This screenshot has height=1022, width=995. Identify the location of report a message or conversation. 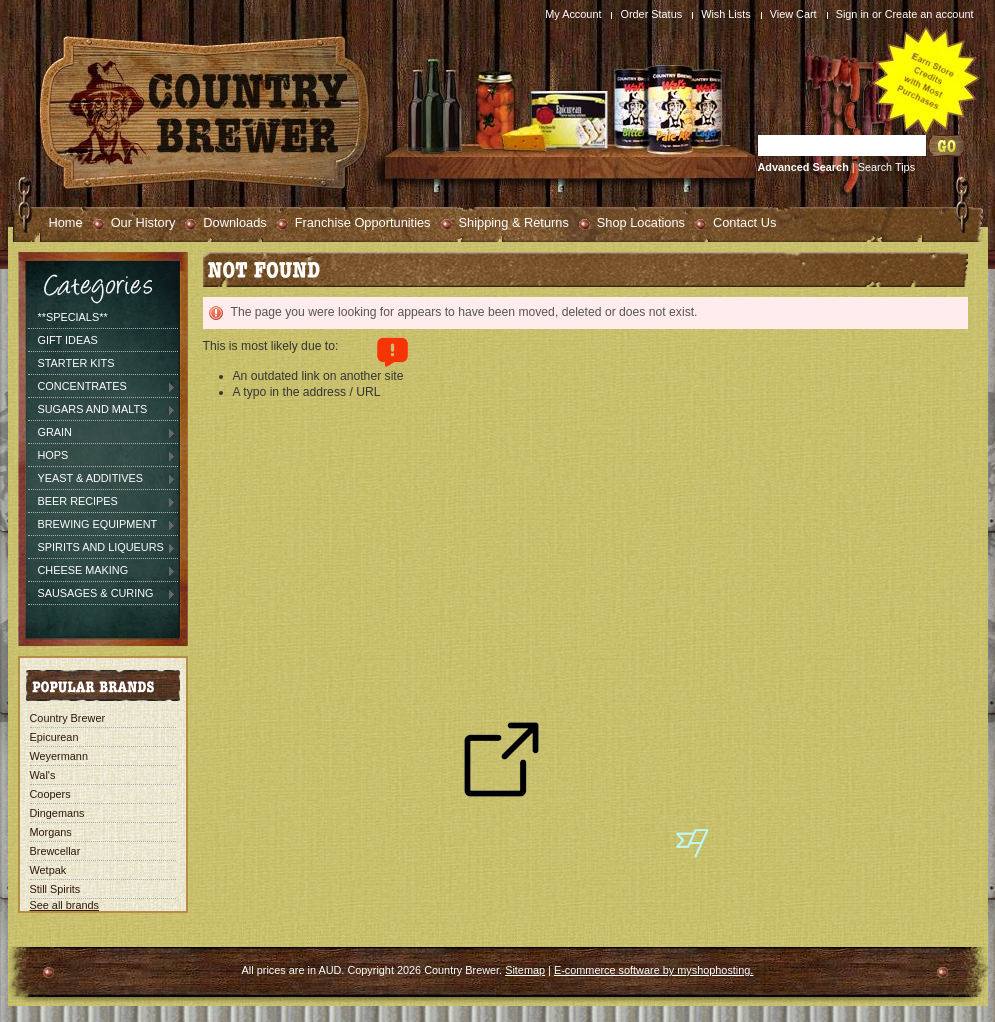
(392, 351).